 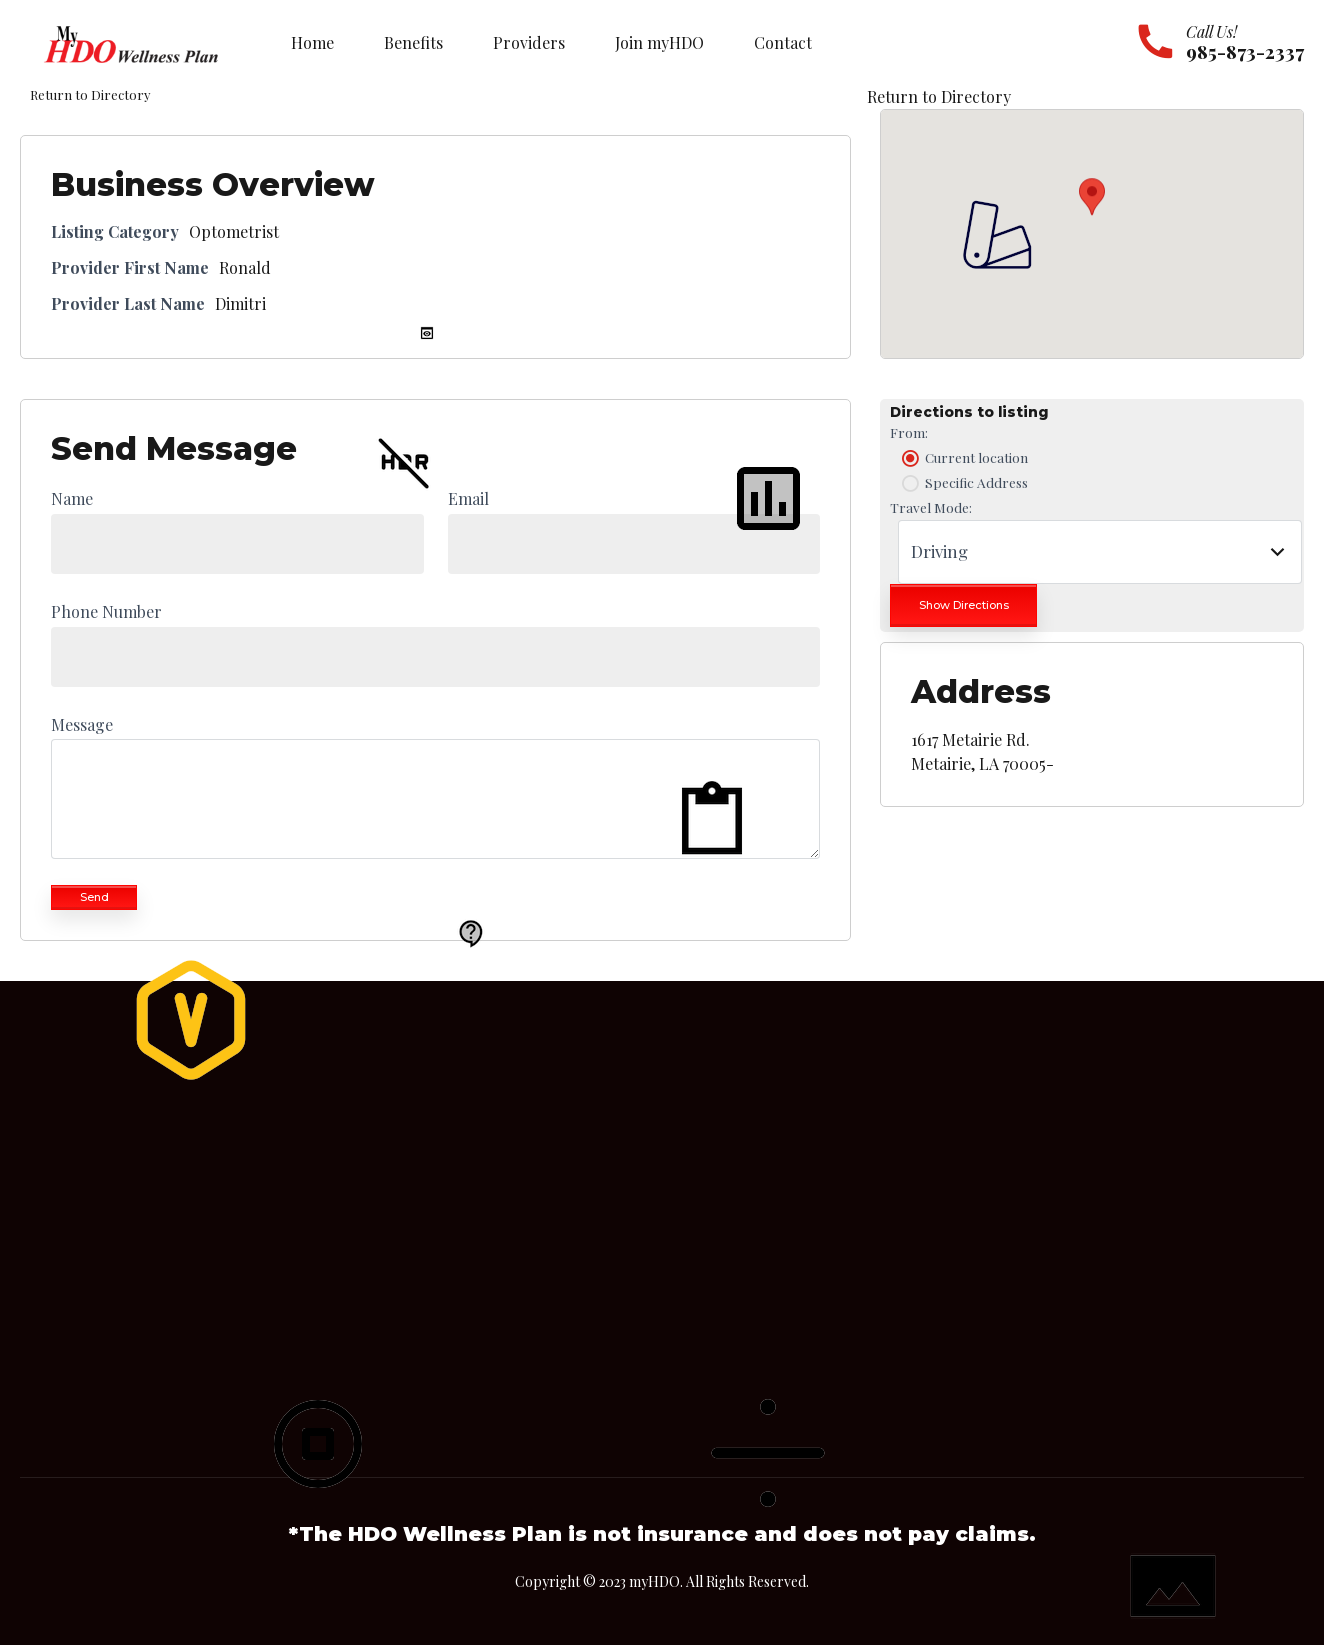 What do you see at coordinates (471, 933) in the screenshot?
I see `contact customer support` at bounding box center [471, 933].